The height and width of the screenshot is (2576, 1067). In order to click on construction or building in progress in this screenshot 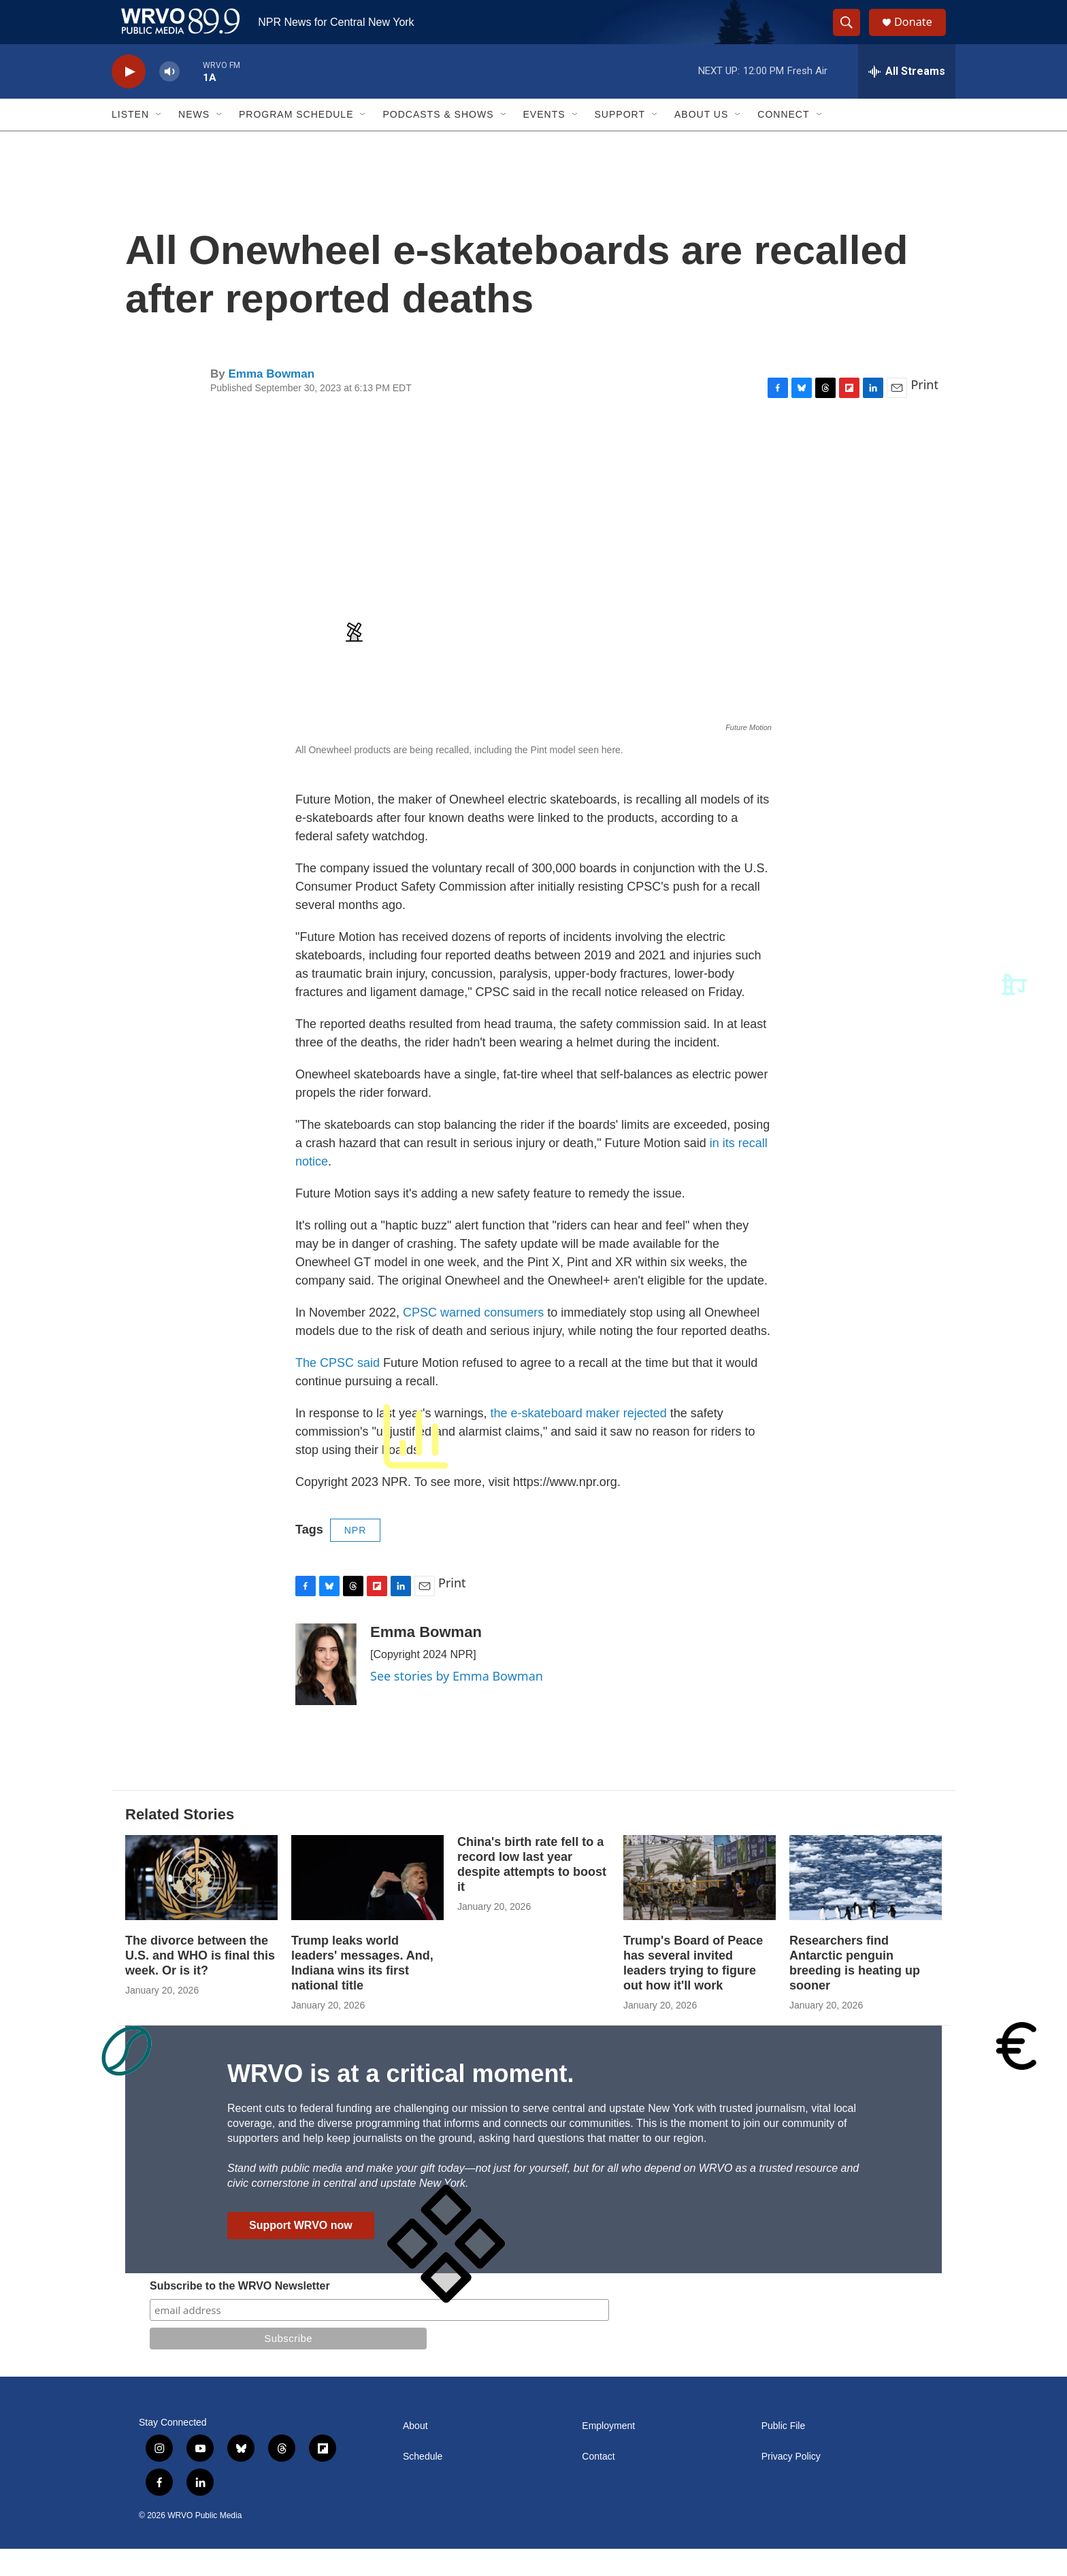, I will do `click(1014, 985)`.